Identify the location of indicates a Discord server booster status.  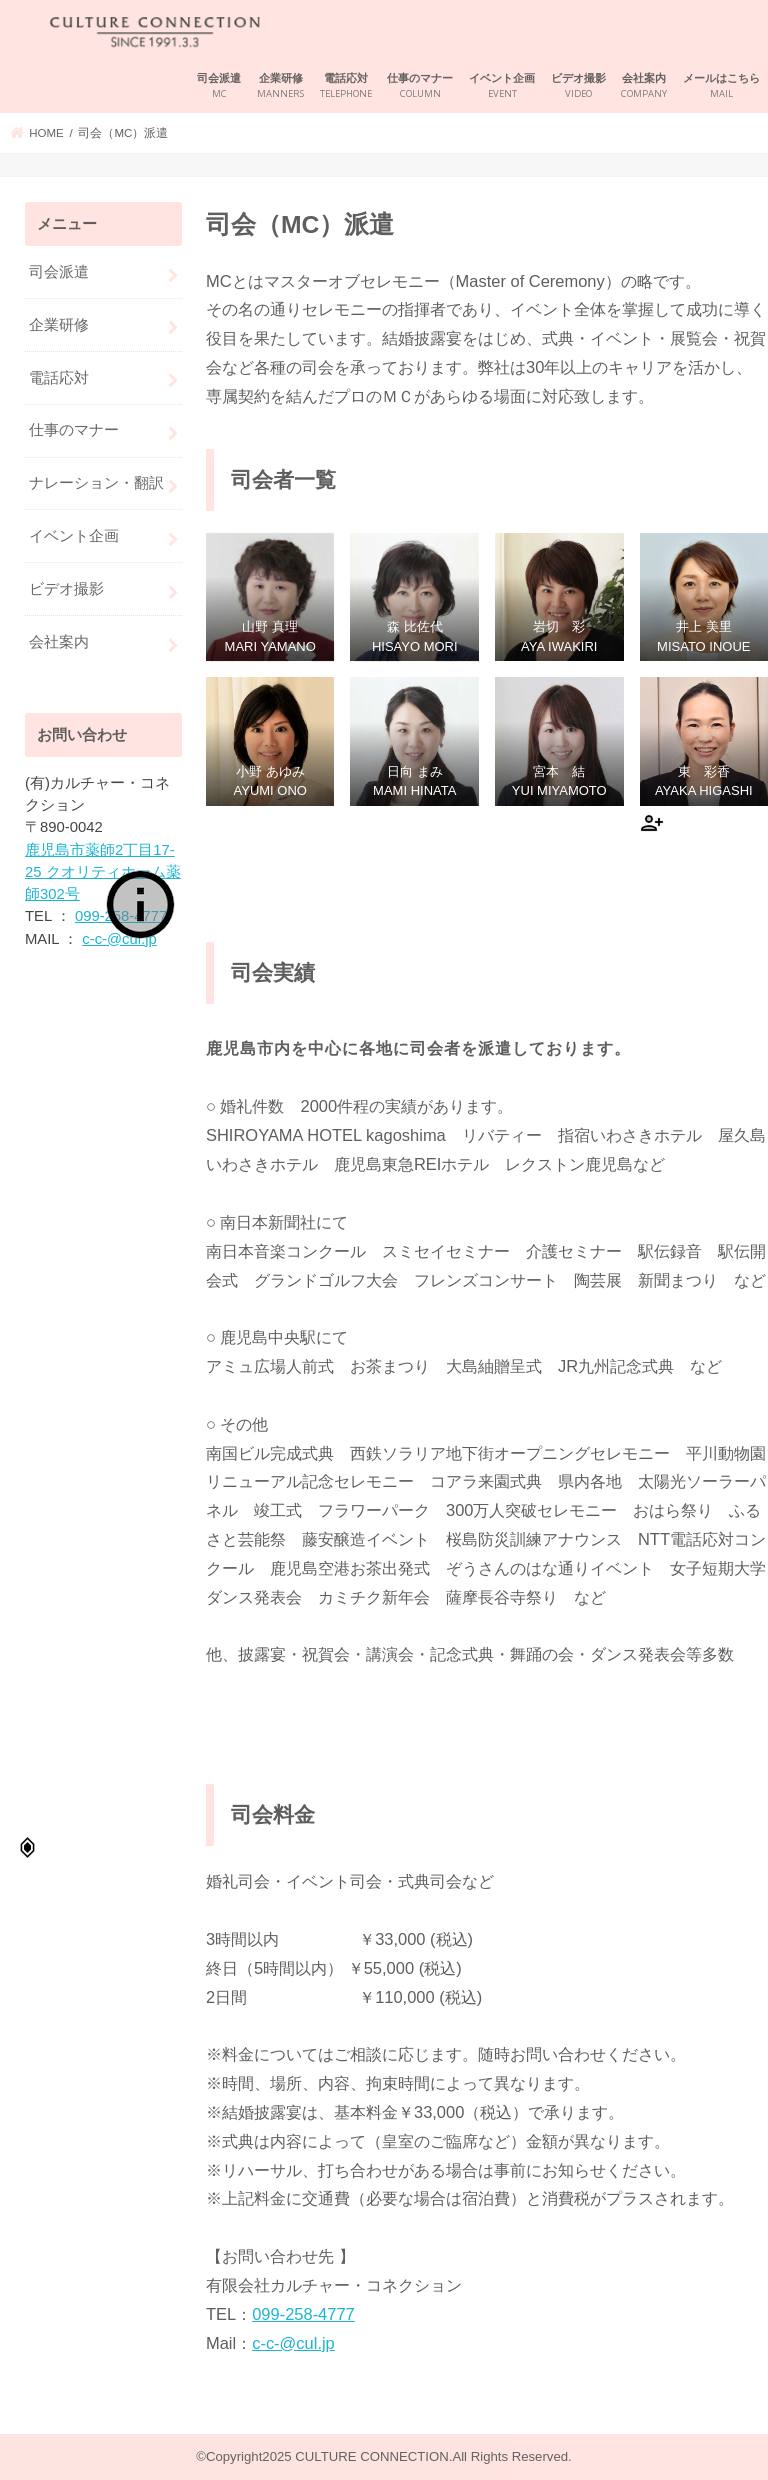
(27, 1847).